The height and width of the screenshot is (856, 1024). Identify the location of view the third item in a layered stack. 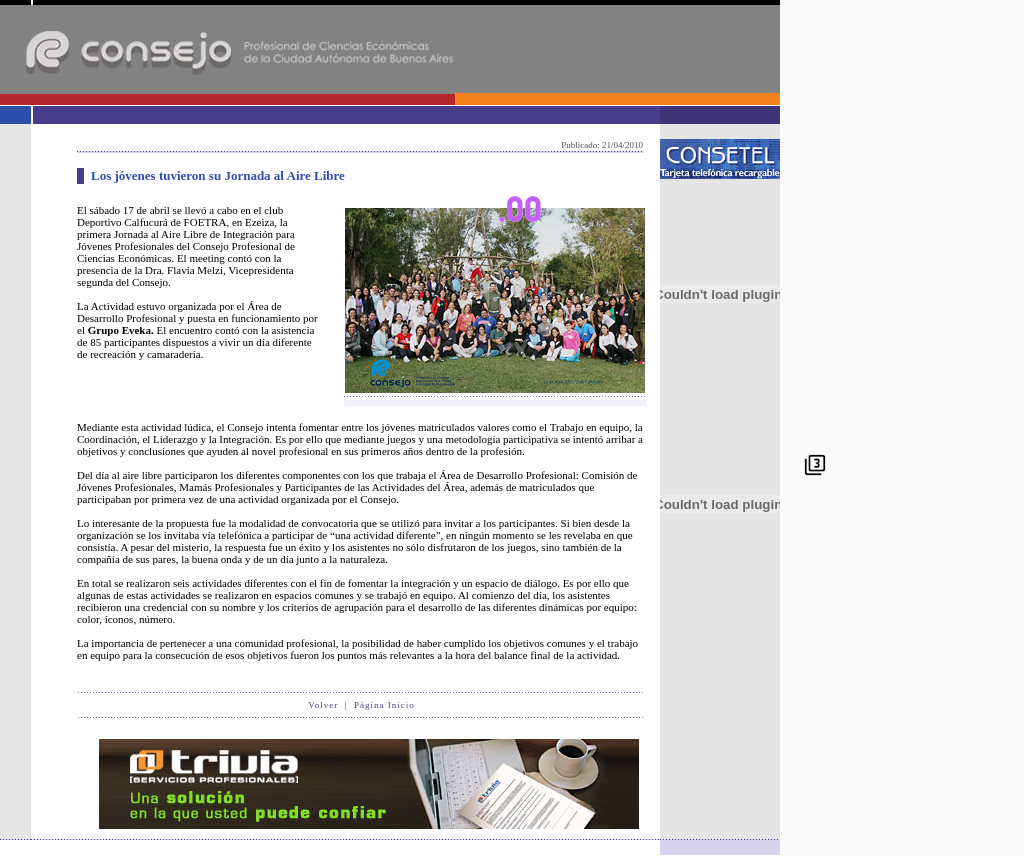
(815, 465).